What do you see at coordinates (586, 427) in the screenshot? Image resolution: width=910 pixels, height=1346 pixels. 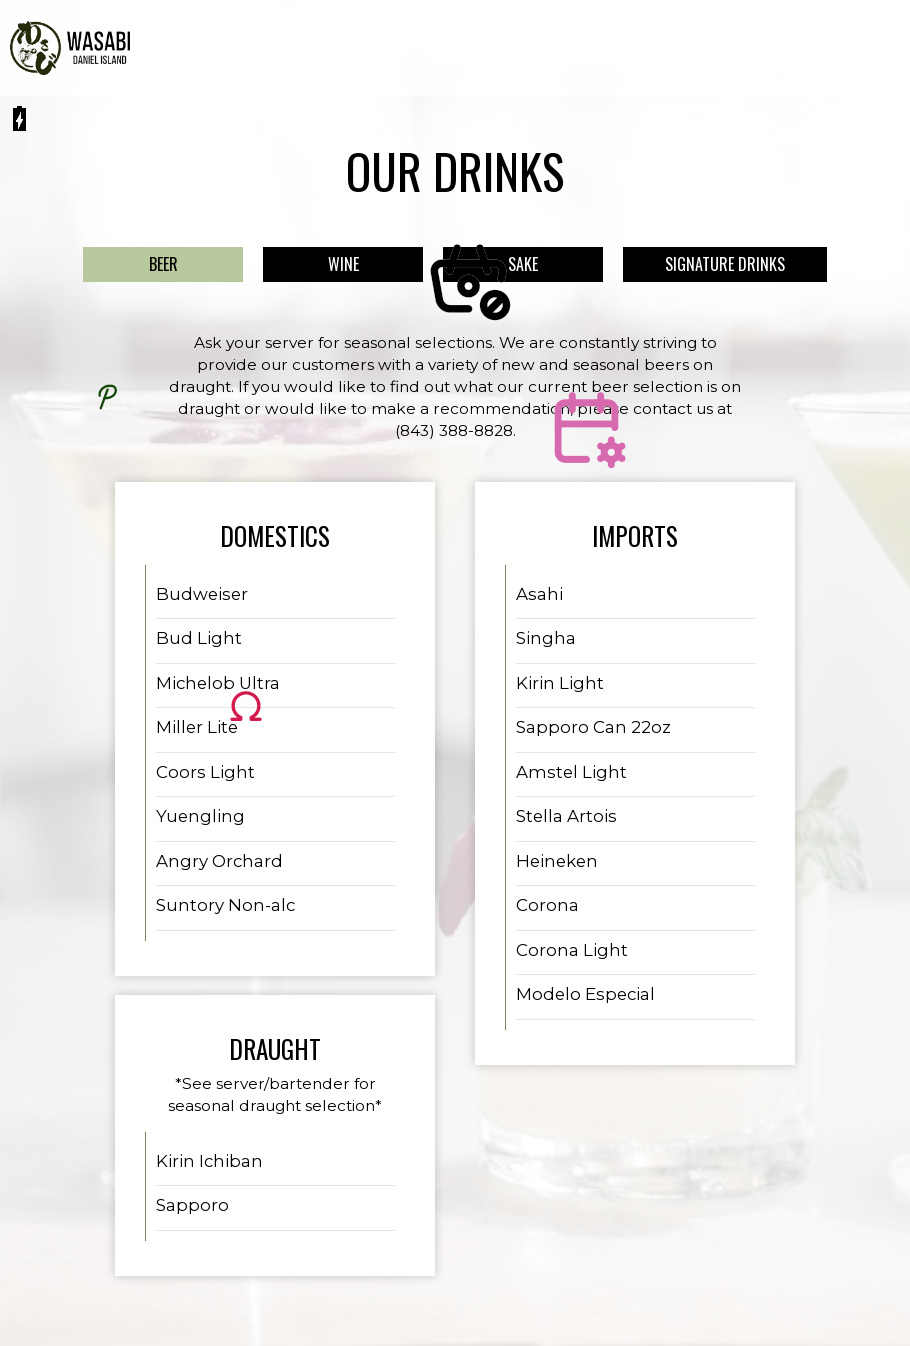 I see `access calendar settings` at bounding box center [586, 427].